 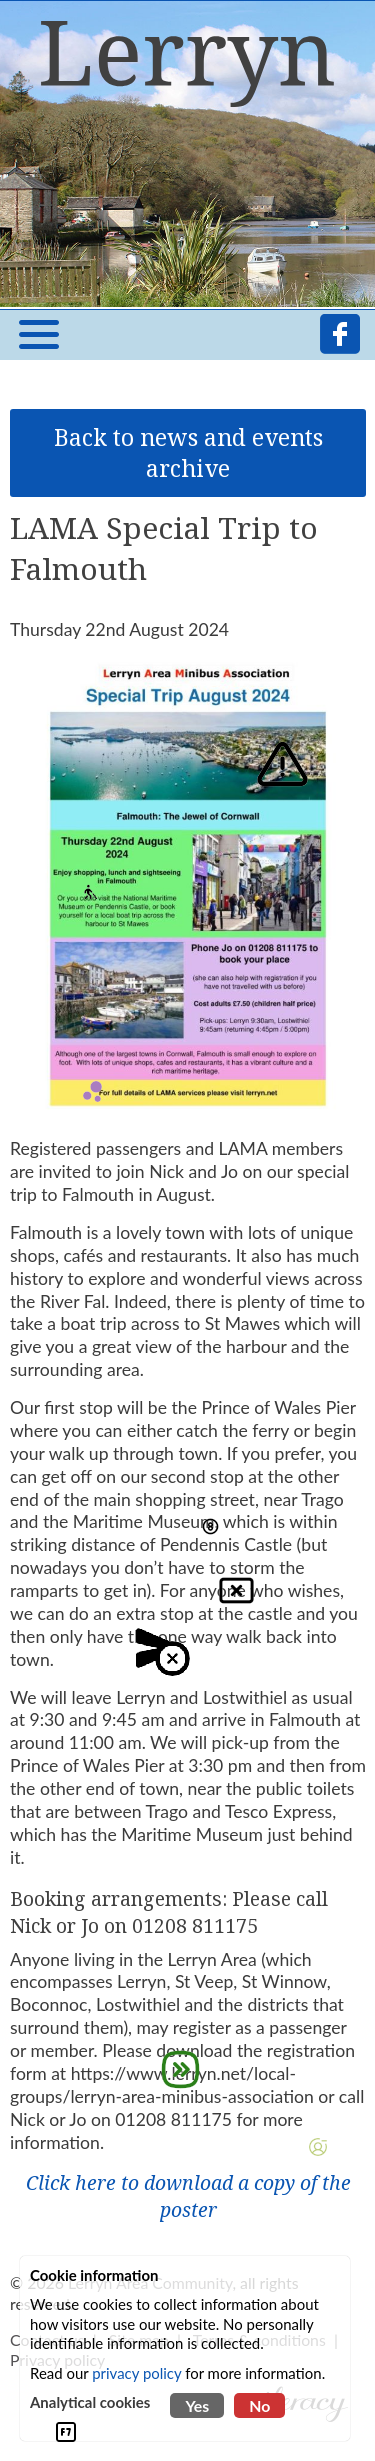 I want to click on indicates accessibility features are available, so click(x=90, y=892).